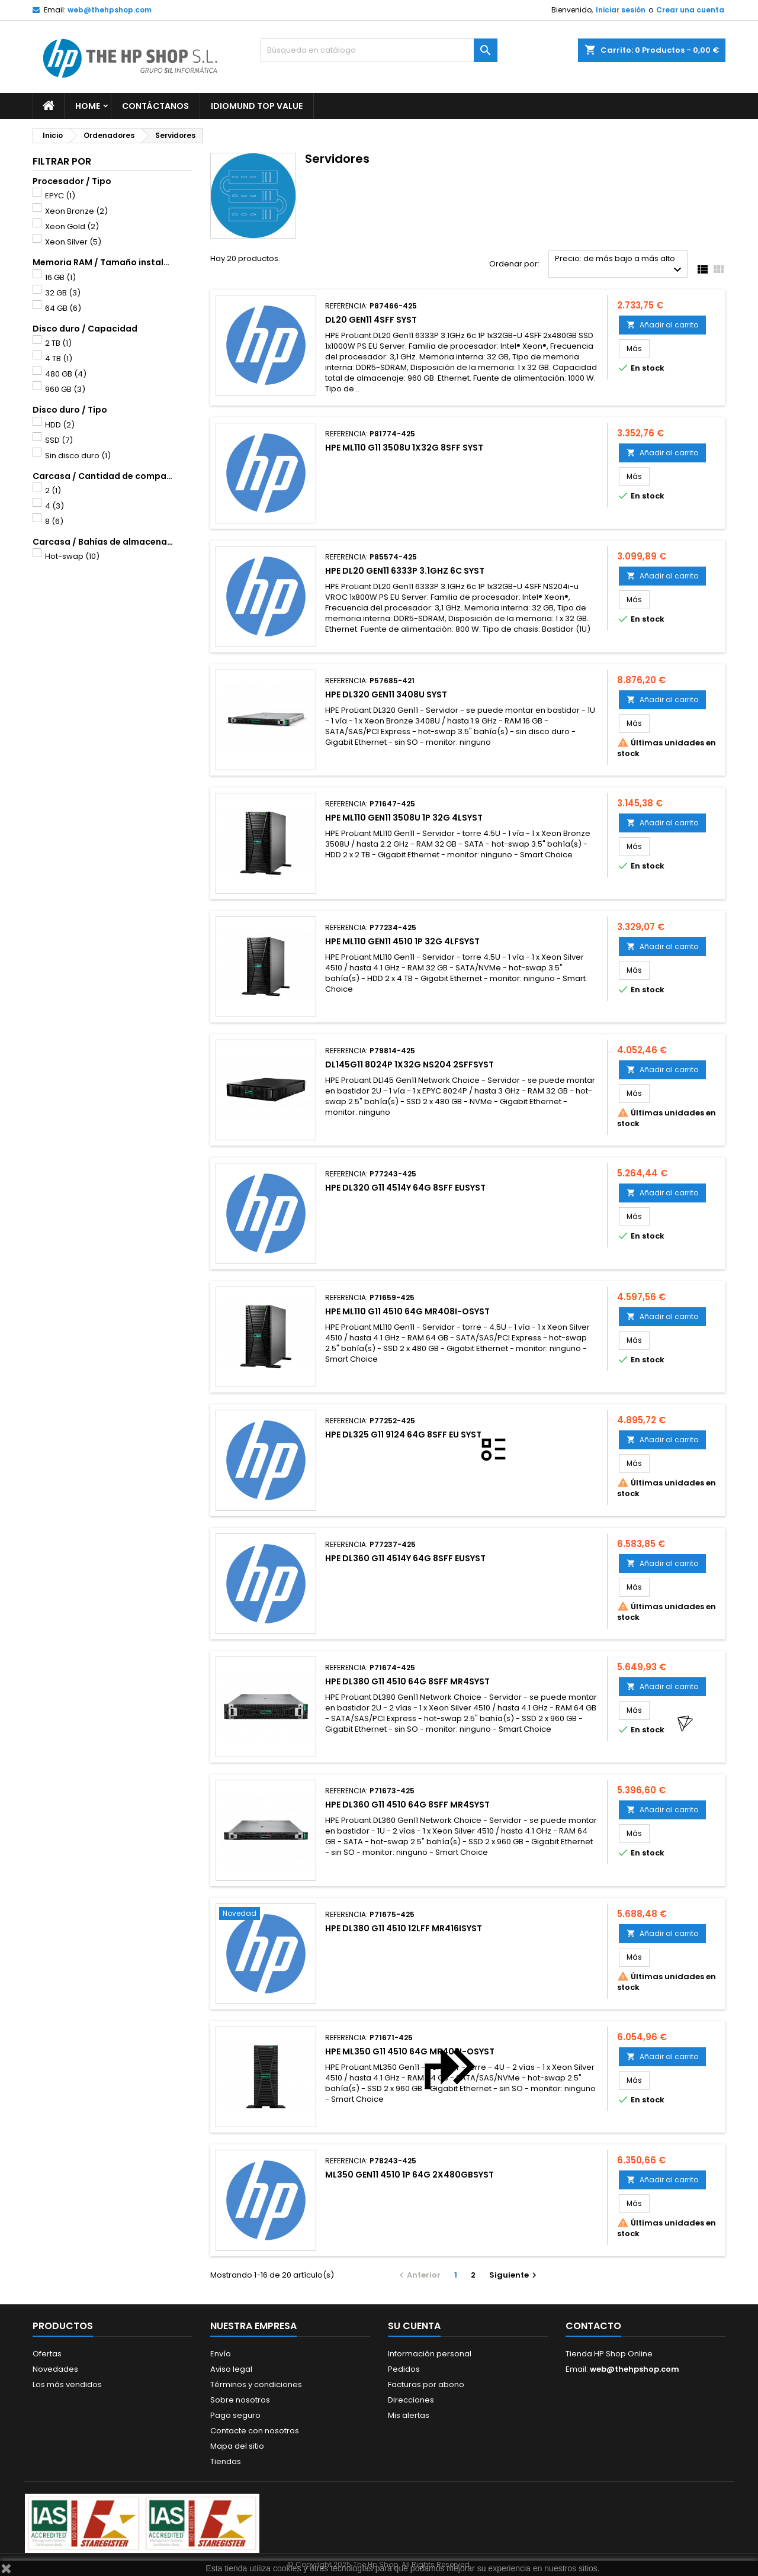 The width and height of the screenshot is (758, 2576). What do you see at coordinates (493, 1449) in the screenshot?
I see `view list with mixed content types` at bounding box center [493, 1449].